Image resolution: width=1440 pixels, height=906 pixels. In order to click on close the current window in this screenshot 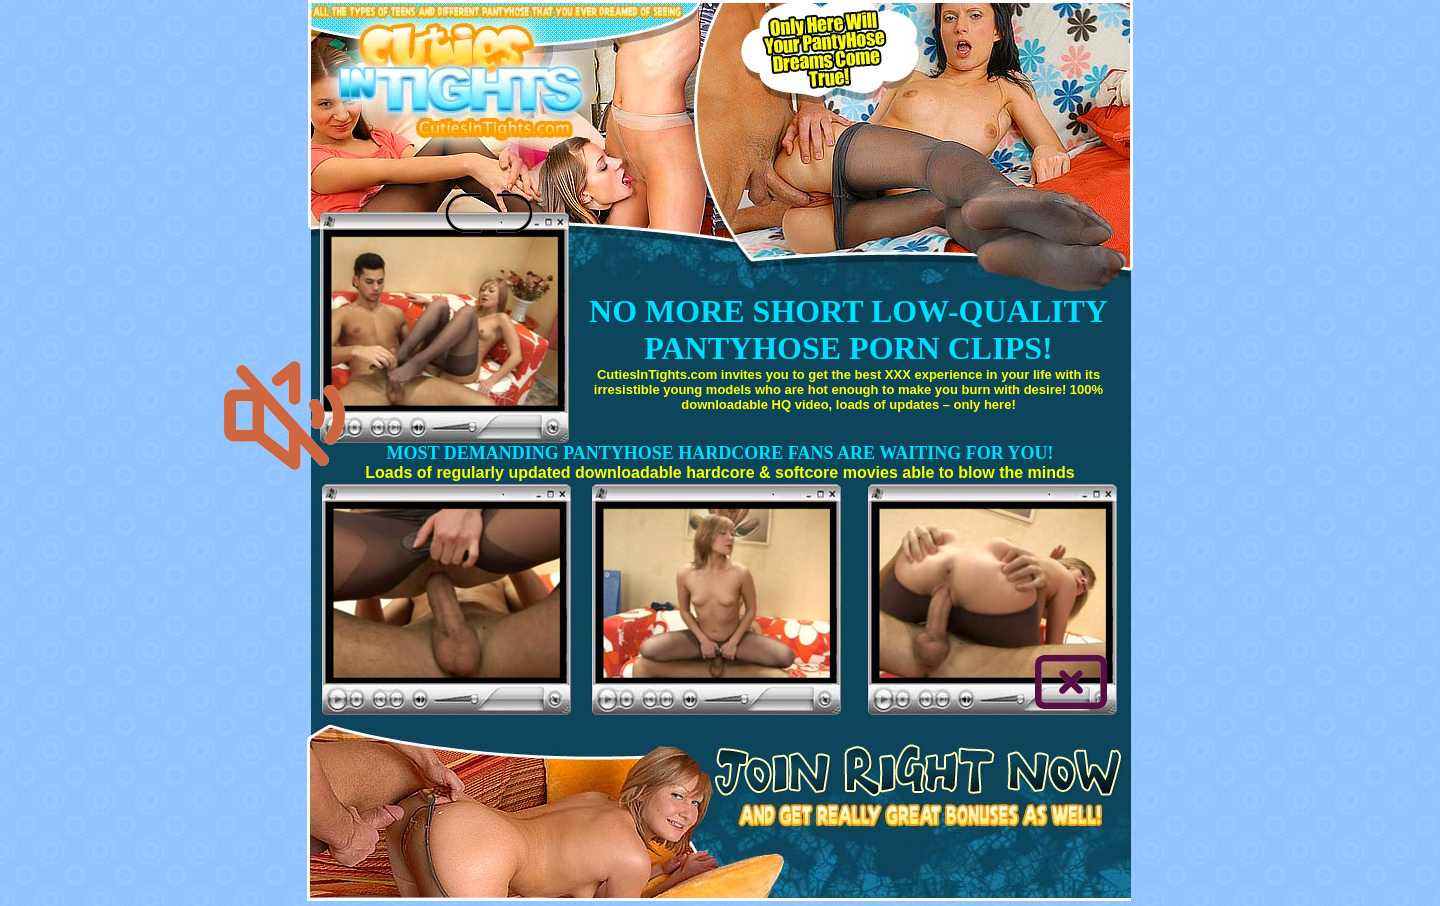, I will do `click(1071, 682)`.